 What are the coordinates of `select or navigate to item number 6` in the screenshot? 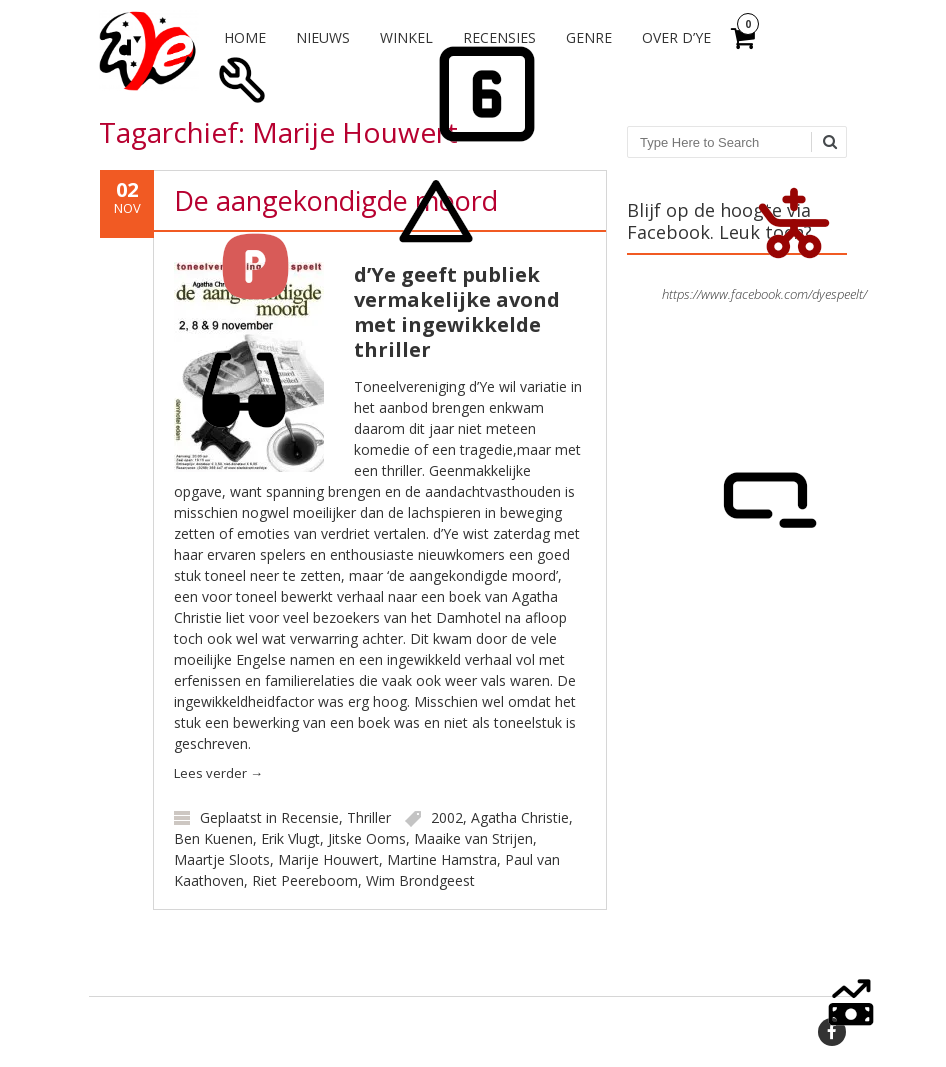 It's located at (487, 94).